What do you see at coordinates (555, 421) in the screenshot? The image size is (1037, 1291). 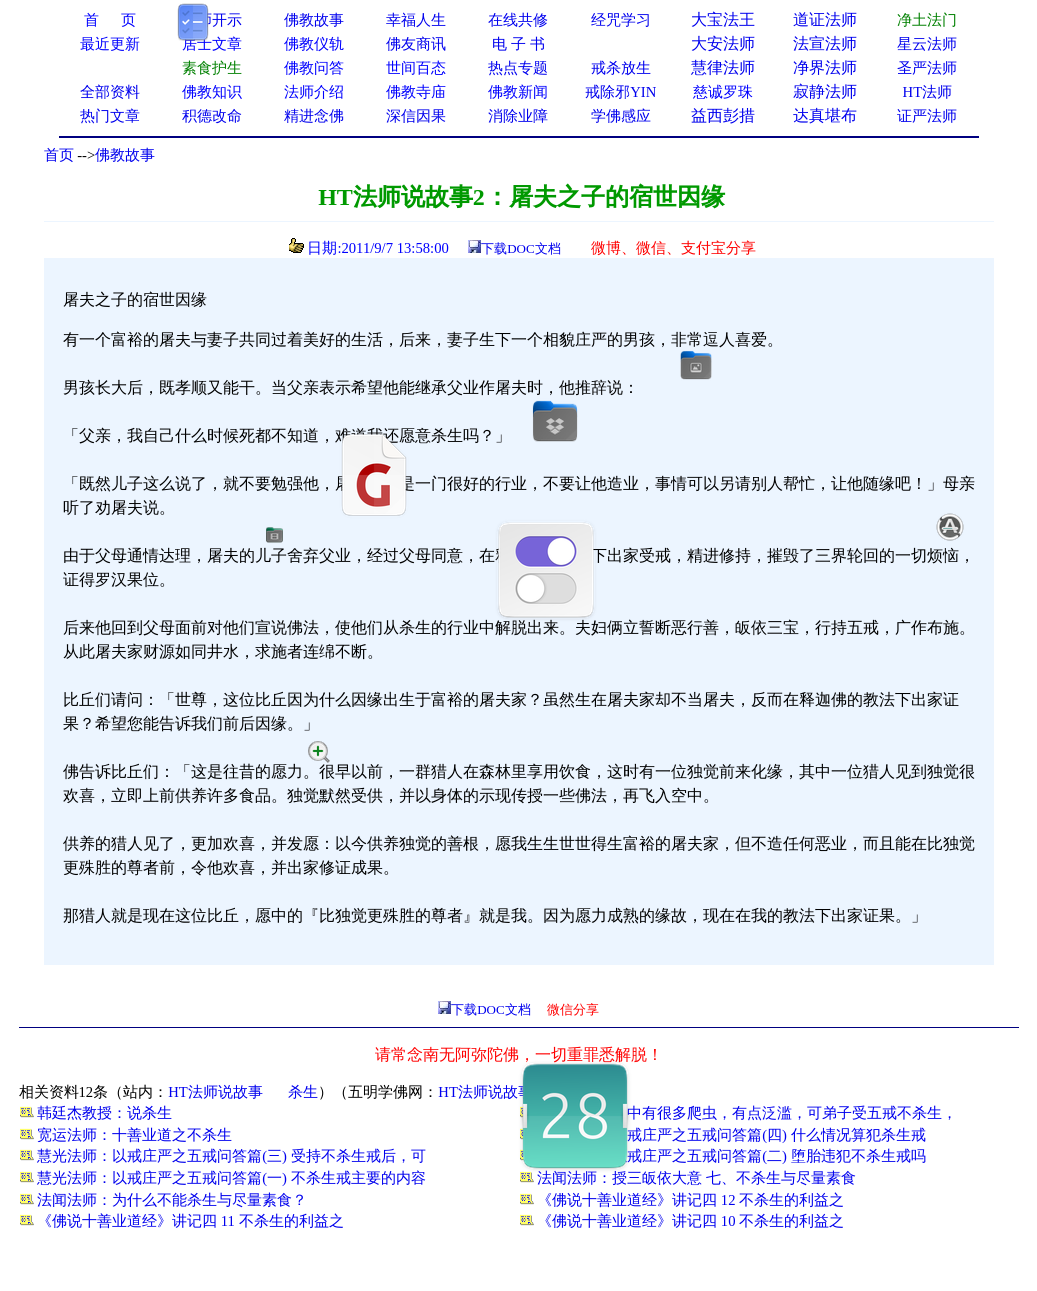 I see `open your Dropbox folder` at bounding box center [555, 421].